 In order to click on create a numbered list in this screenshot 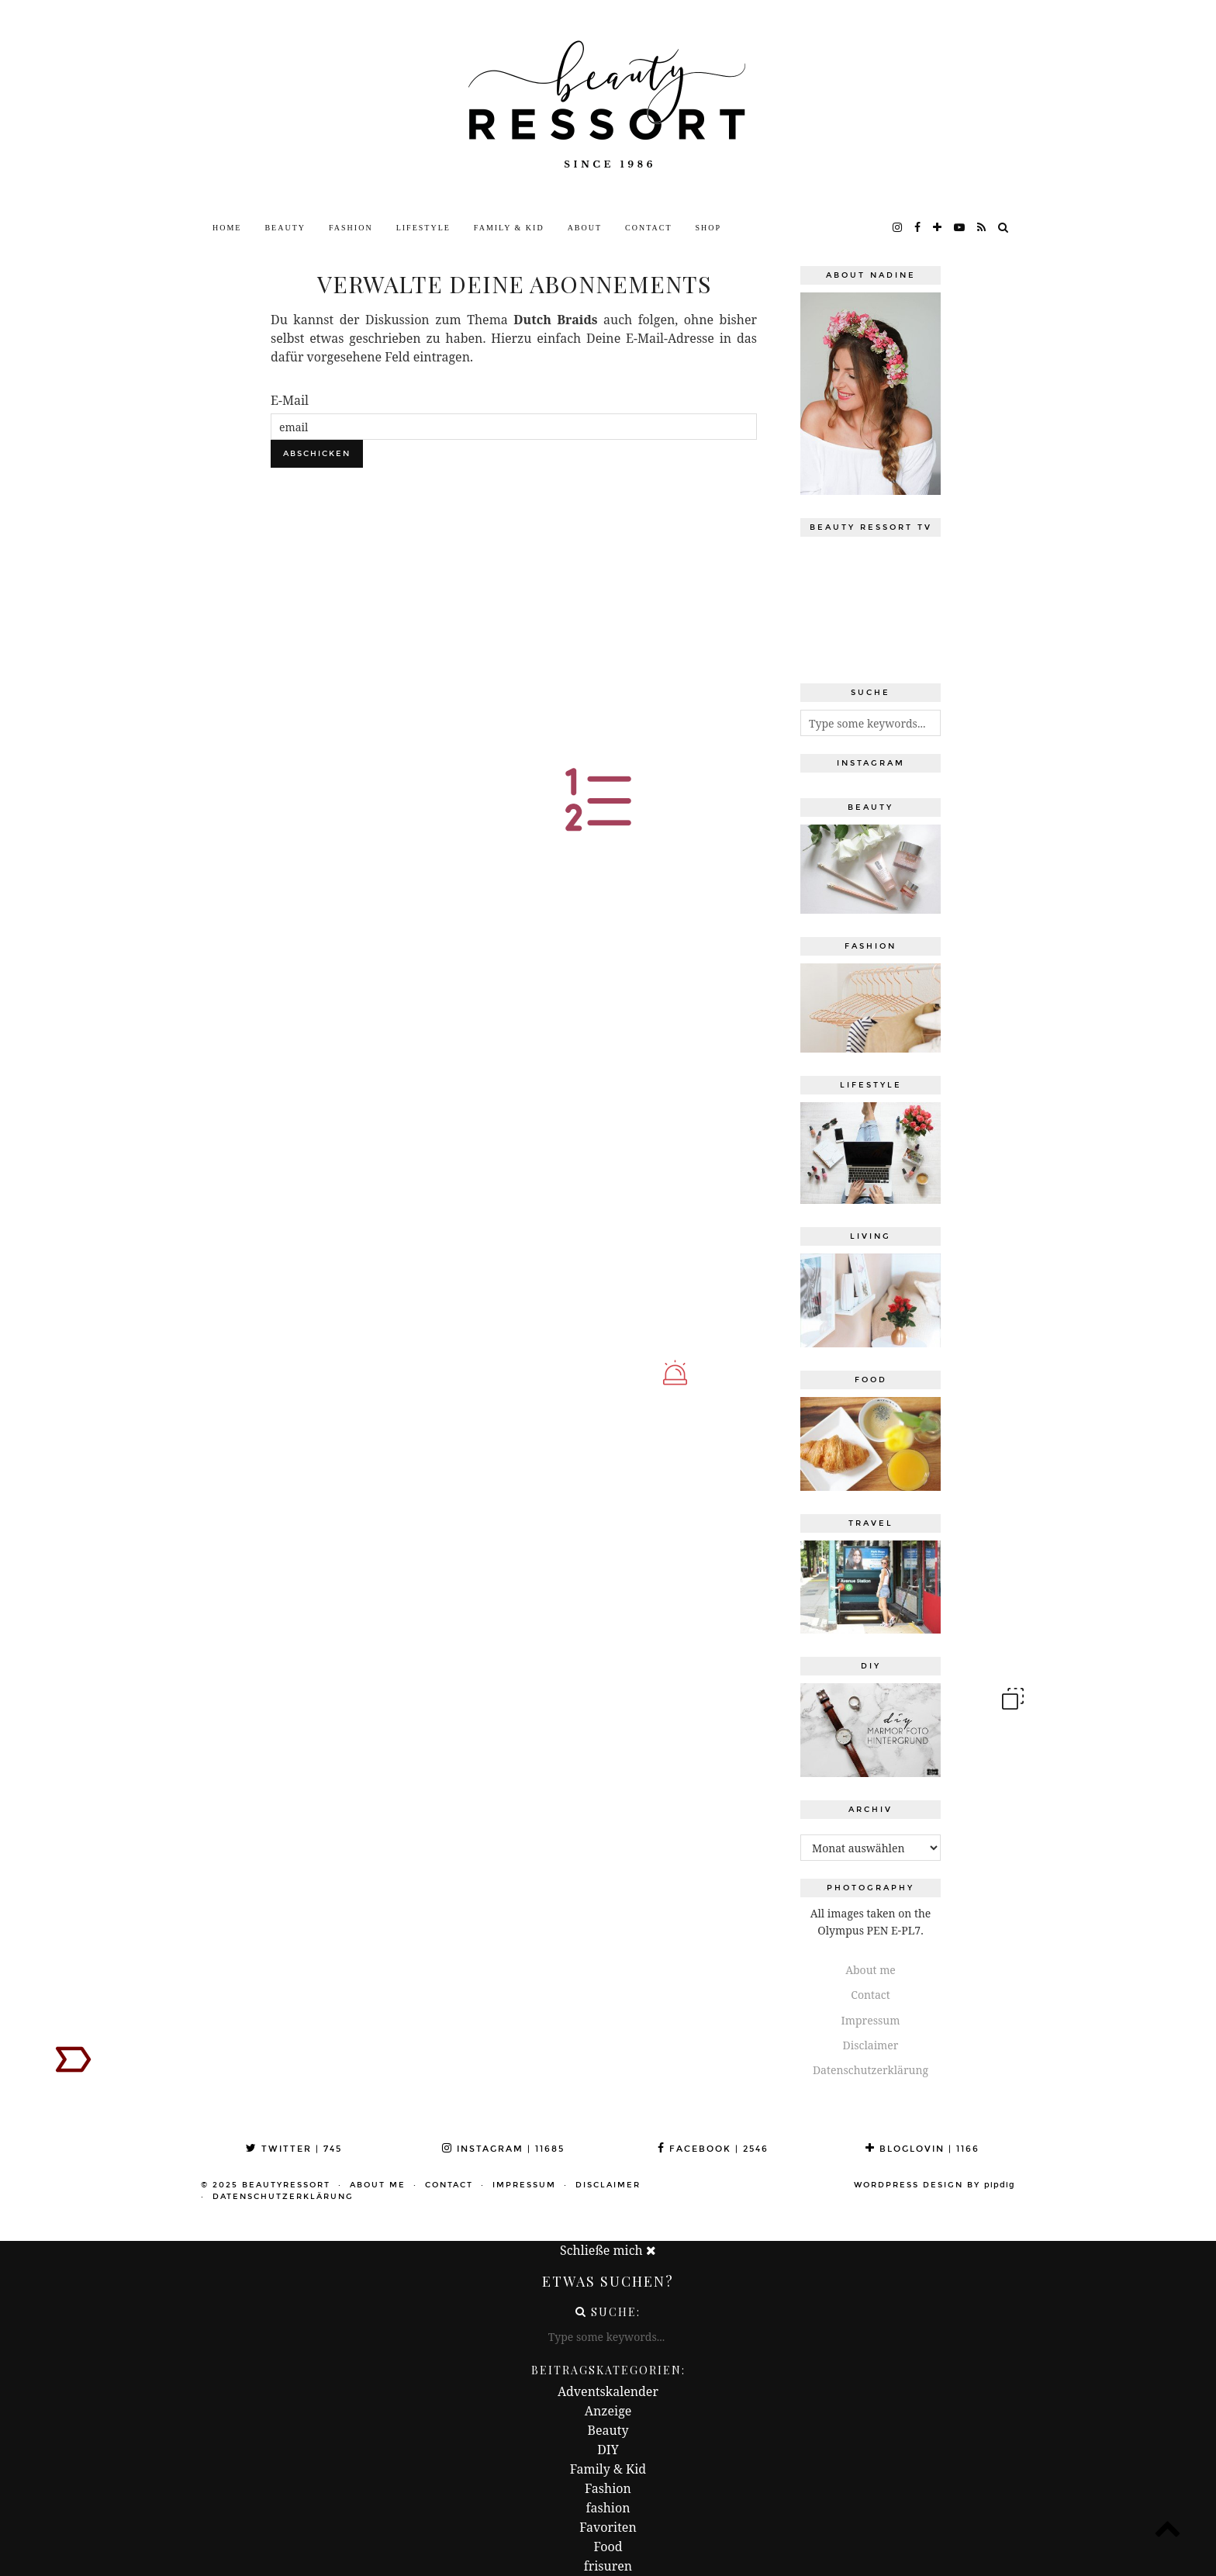, I will do `click(598, 800)`.